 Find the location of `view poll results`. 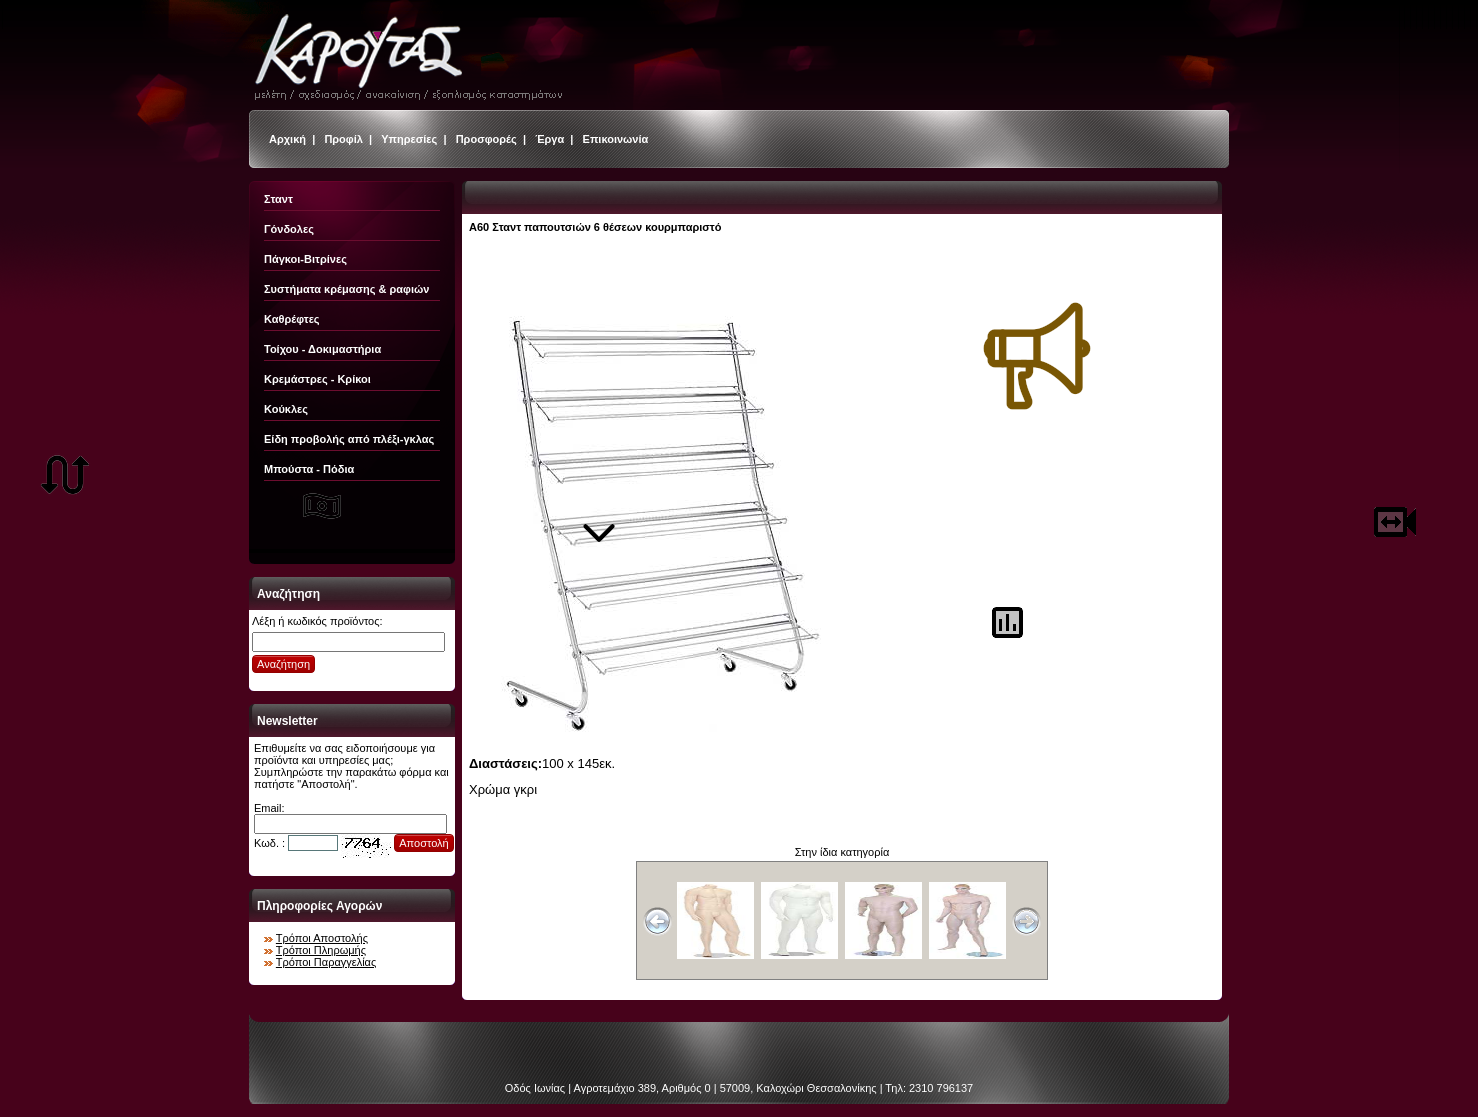

view poll results is located at coordinates (1007, 622).